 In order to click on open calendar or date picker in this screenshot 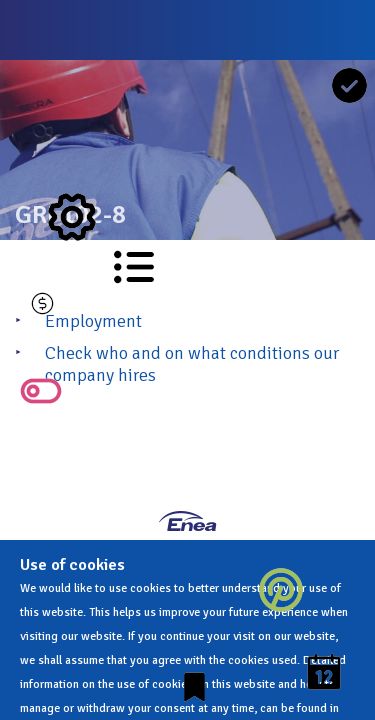, I will do `click(324, 673)`.